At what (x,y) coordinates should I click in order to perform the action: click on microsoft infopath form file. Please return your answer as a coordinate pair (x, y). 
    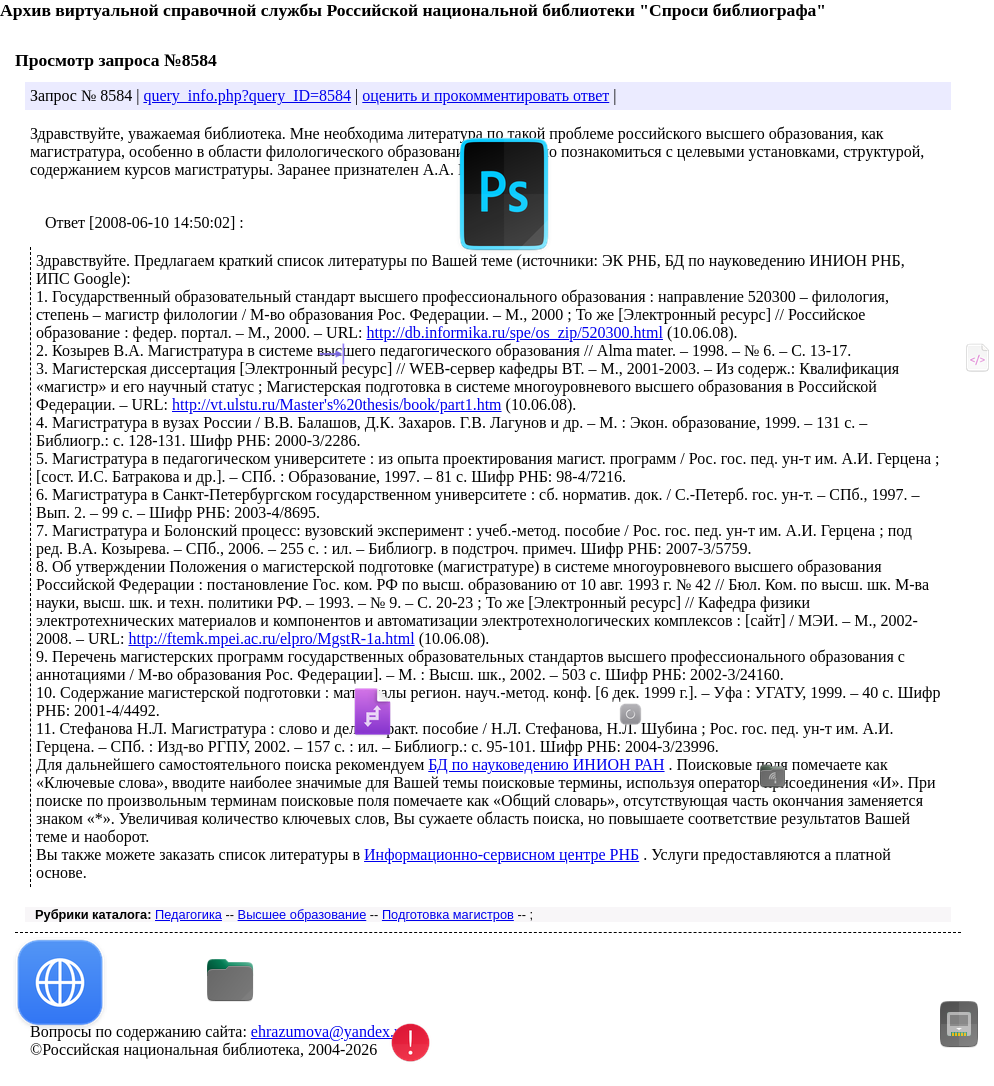
    Looking at the image, I should click on (372, 711).